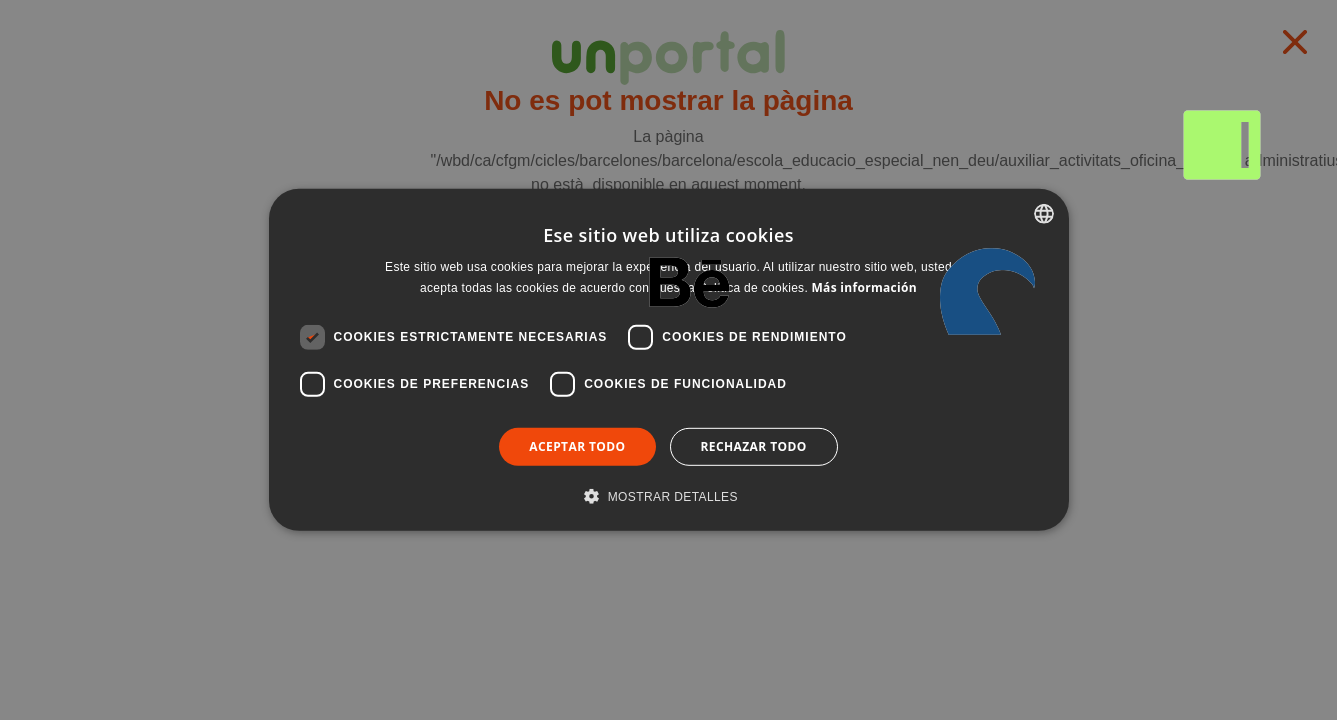 Image resolution: width=1337 pixels, height=720 pixels. I want to click on visit behance portfolio, so click(689, 282).